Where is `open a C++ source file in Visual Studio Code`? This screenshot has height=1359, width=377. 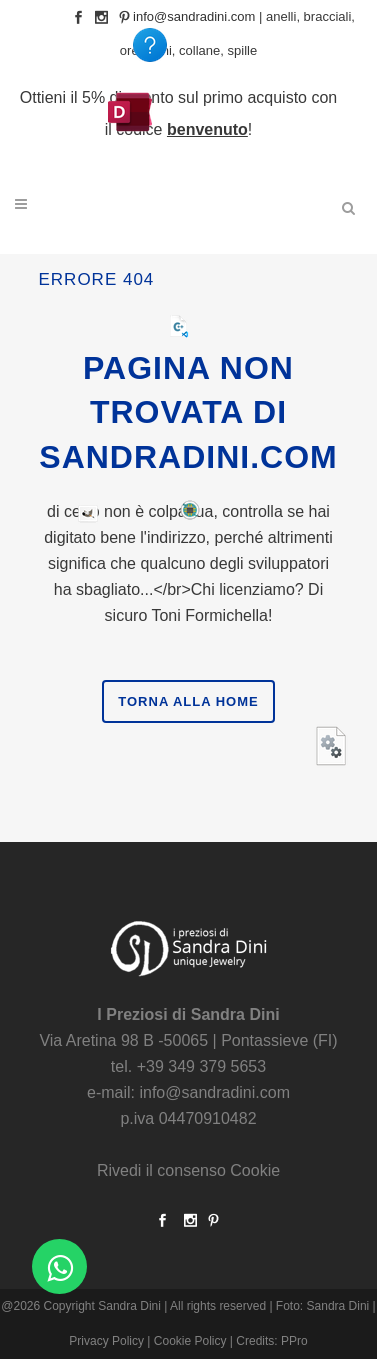
open a C++ source file in Visual Studio Code is located at coordinates (178, 326).